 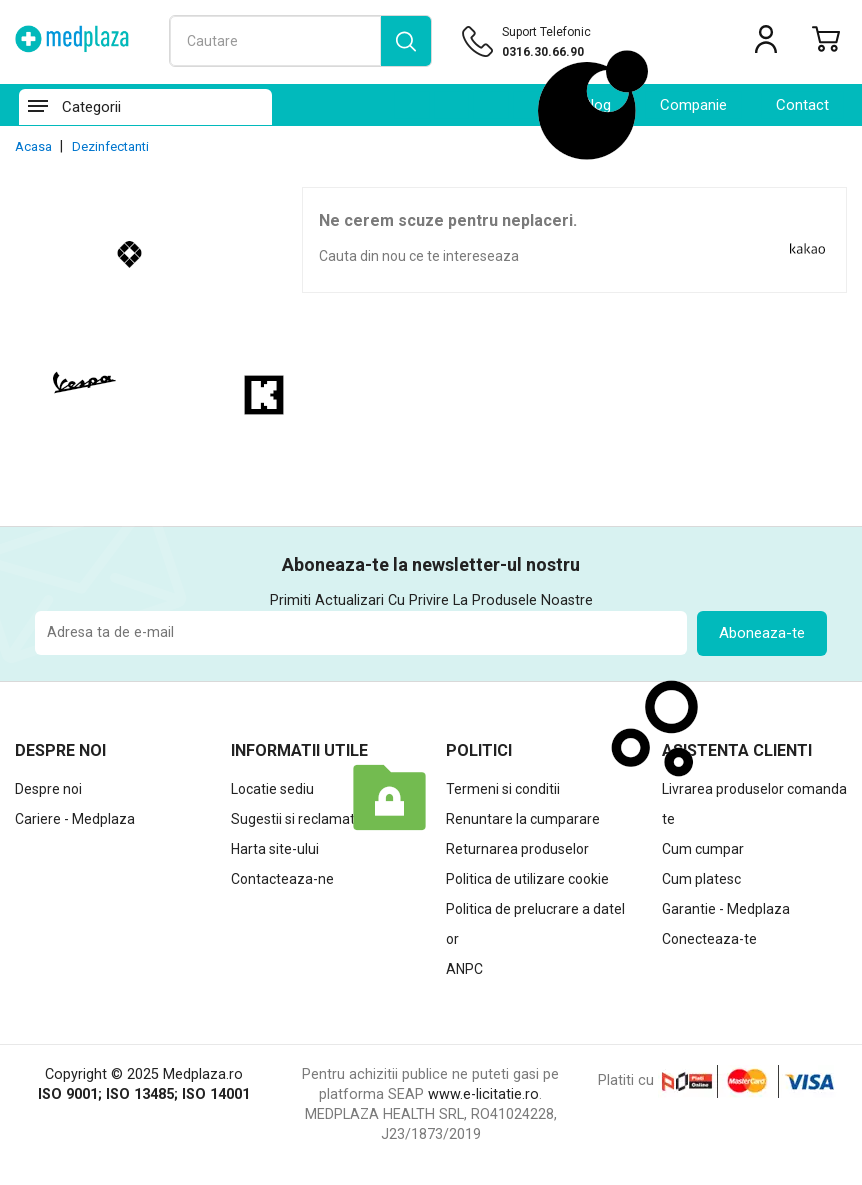 What do you see at coordinates (389, 797) in the screenshot?
I see `access a password-protected folder` at bounding box center [389, 797].